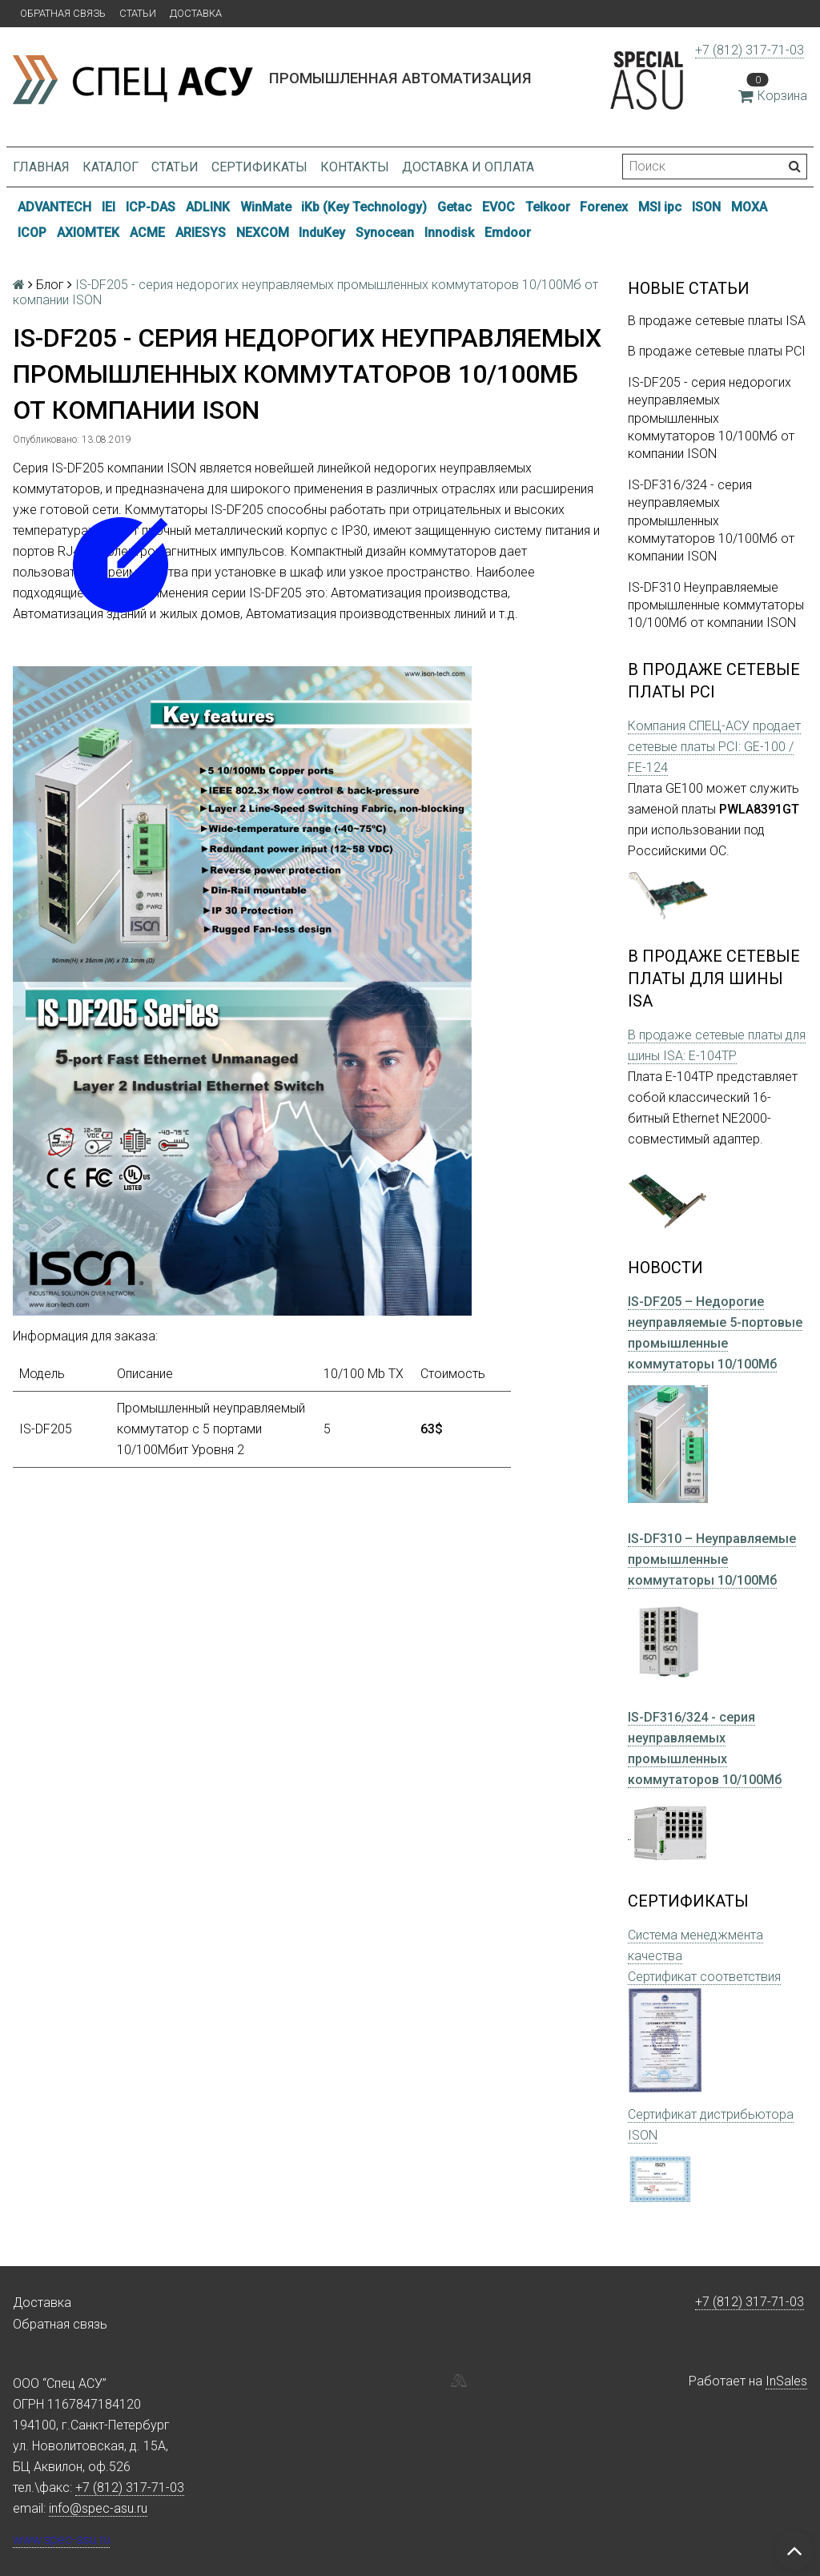 This screenshot has height=2576, width=820. I want to click on edit your profile, so click(120, 565).